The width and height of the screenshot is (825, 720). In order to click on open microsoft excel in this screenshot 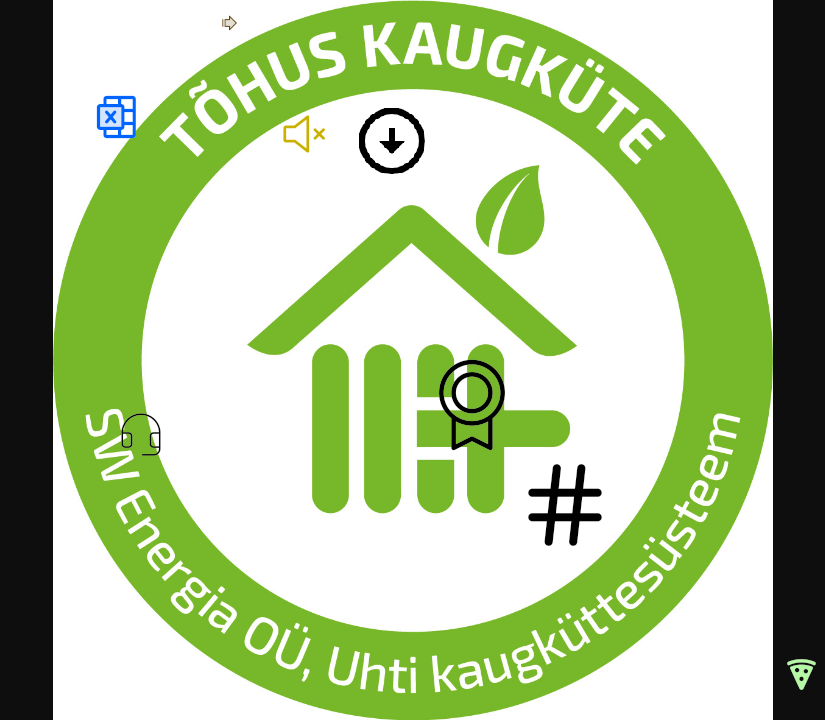, I will do `click(118, 117)`.